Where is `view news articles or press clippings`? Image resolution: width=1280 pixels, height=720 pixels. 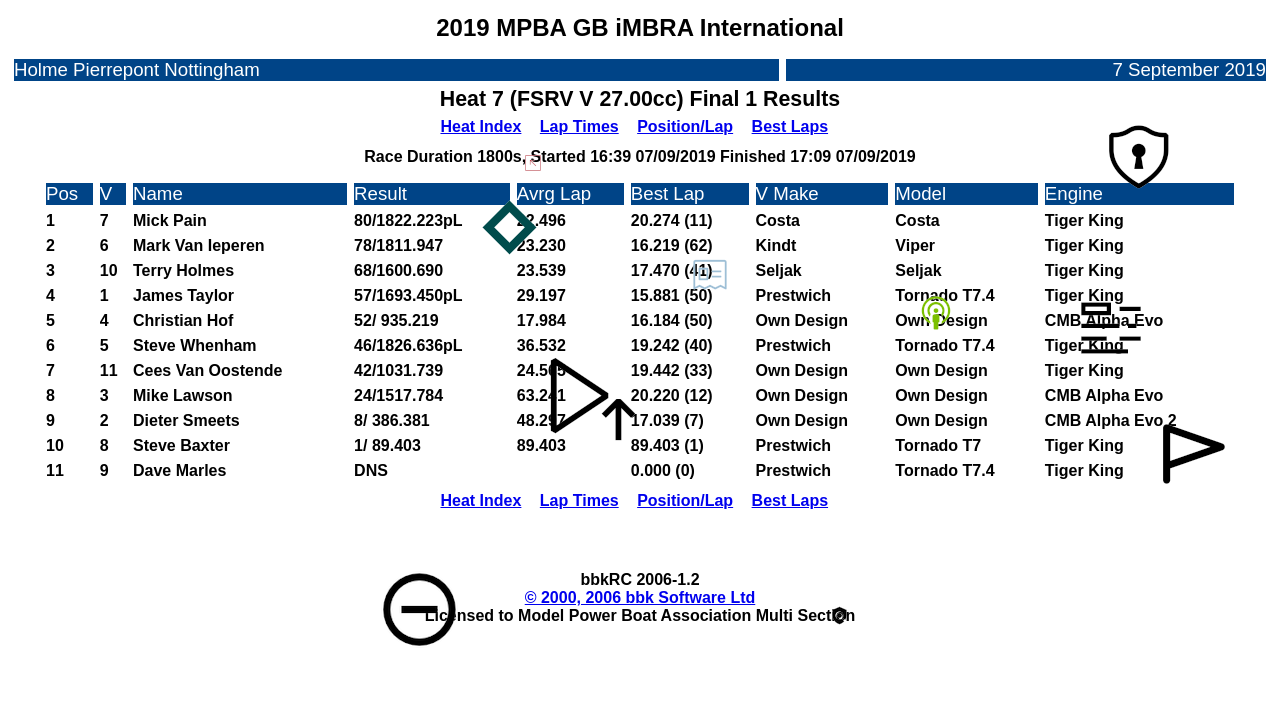
view news articles or press clippings is located at coordinates (710, 274).